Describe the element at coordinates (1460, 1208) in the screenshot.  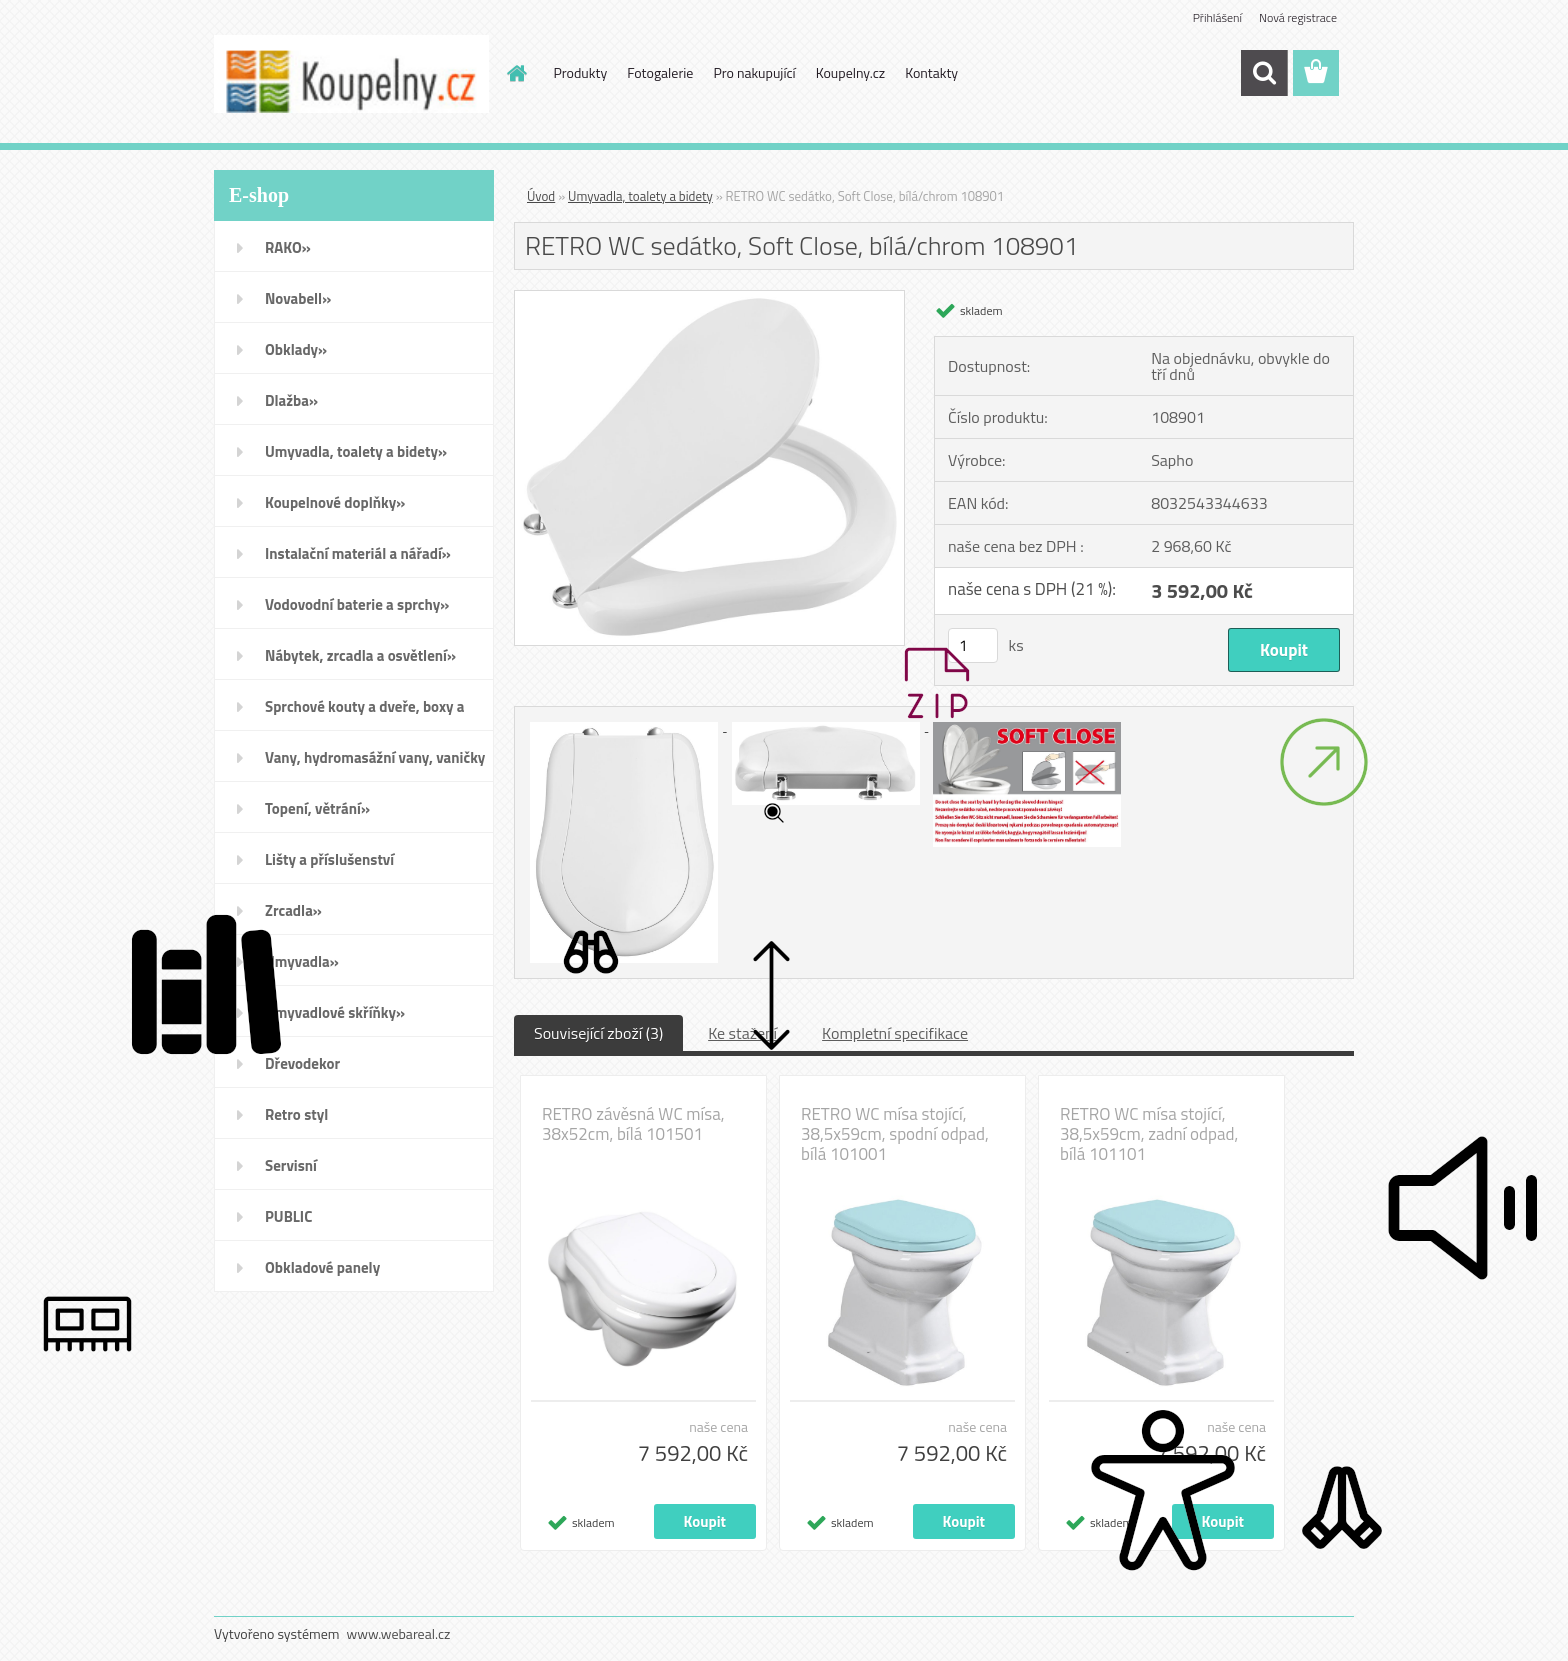
I see `increase or adjust volume` at that location.